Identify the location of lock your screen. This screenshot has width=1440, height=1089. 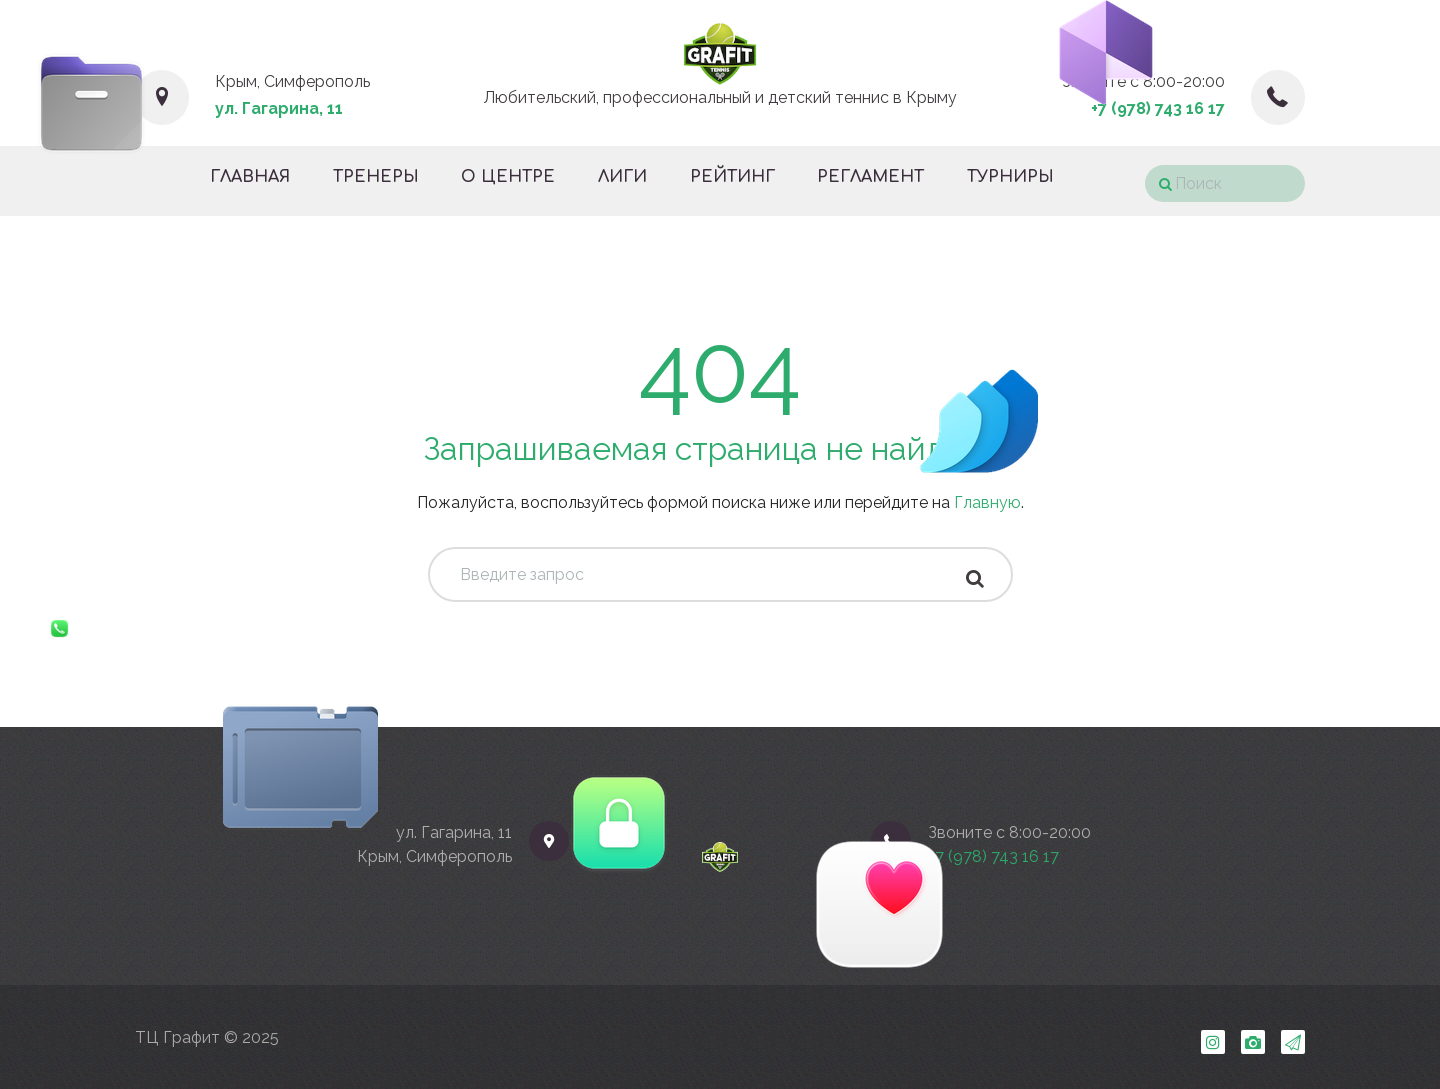
(619, 823).